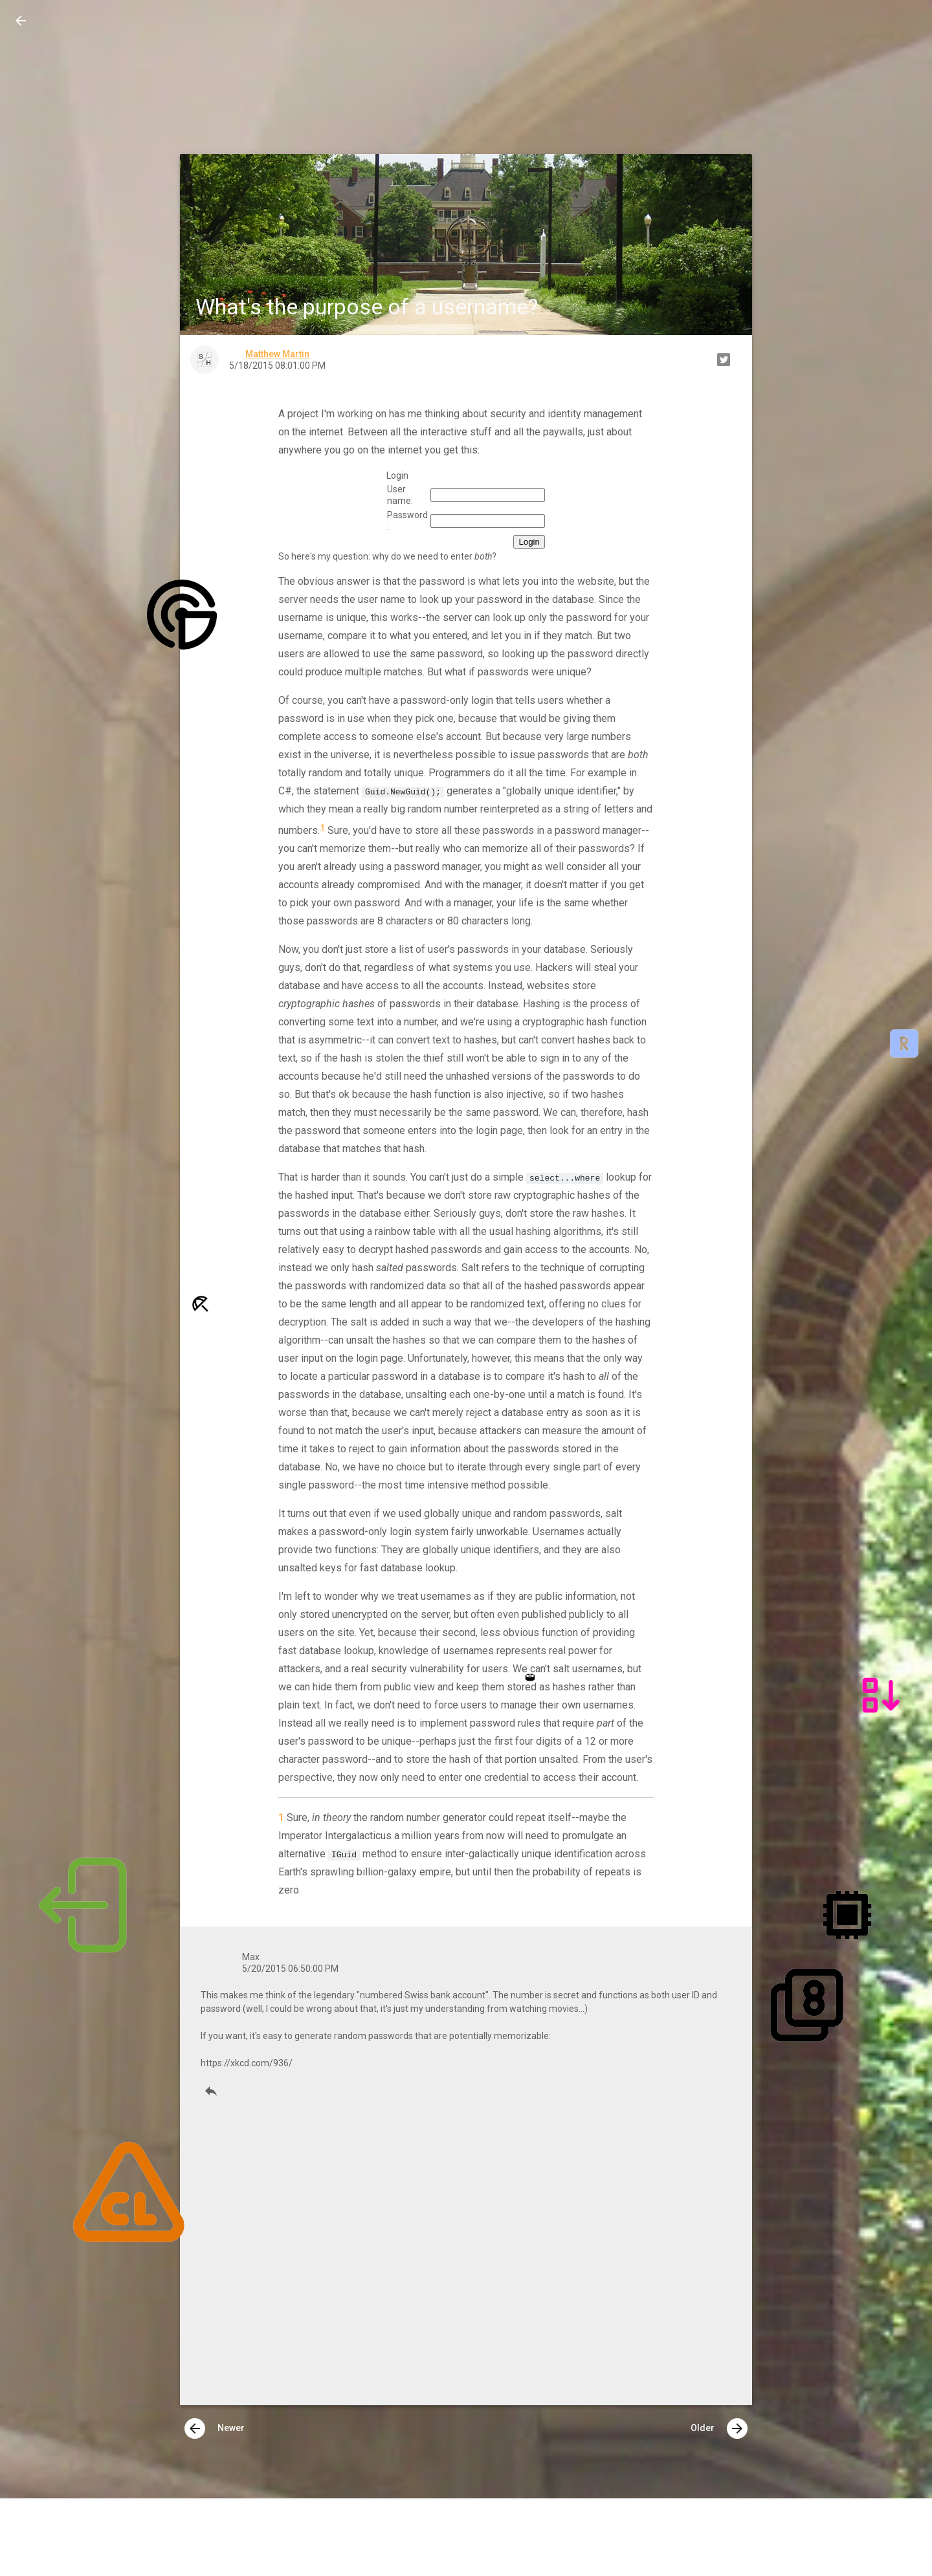 The image size is (932, 2576). I want to click on sort list items in descending order, so click(880, 1695).